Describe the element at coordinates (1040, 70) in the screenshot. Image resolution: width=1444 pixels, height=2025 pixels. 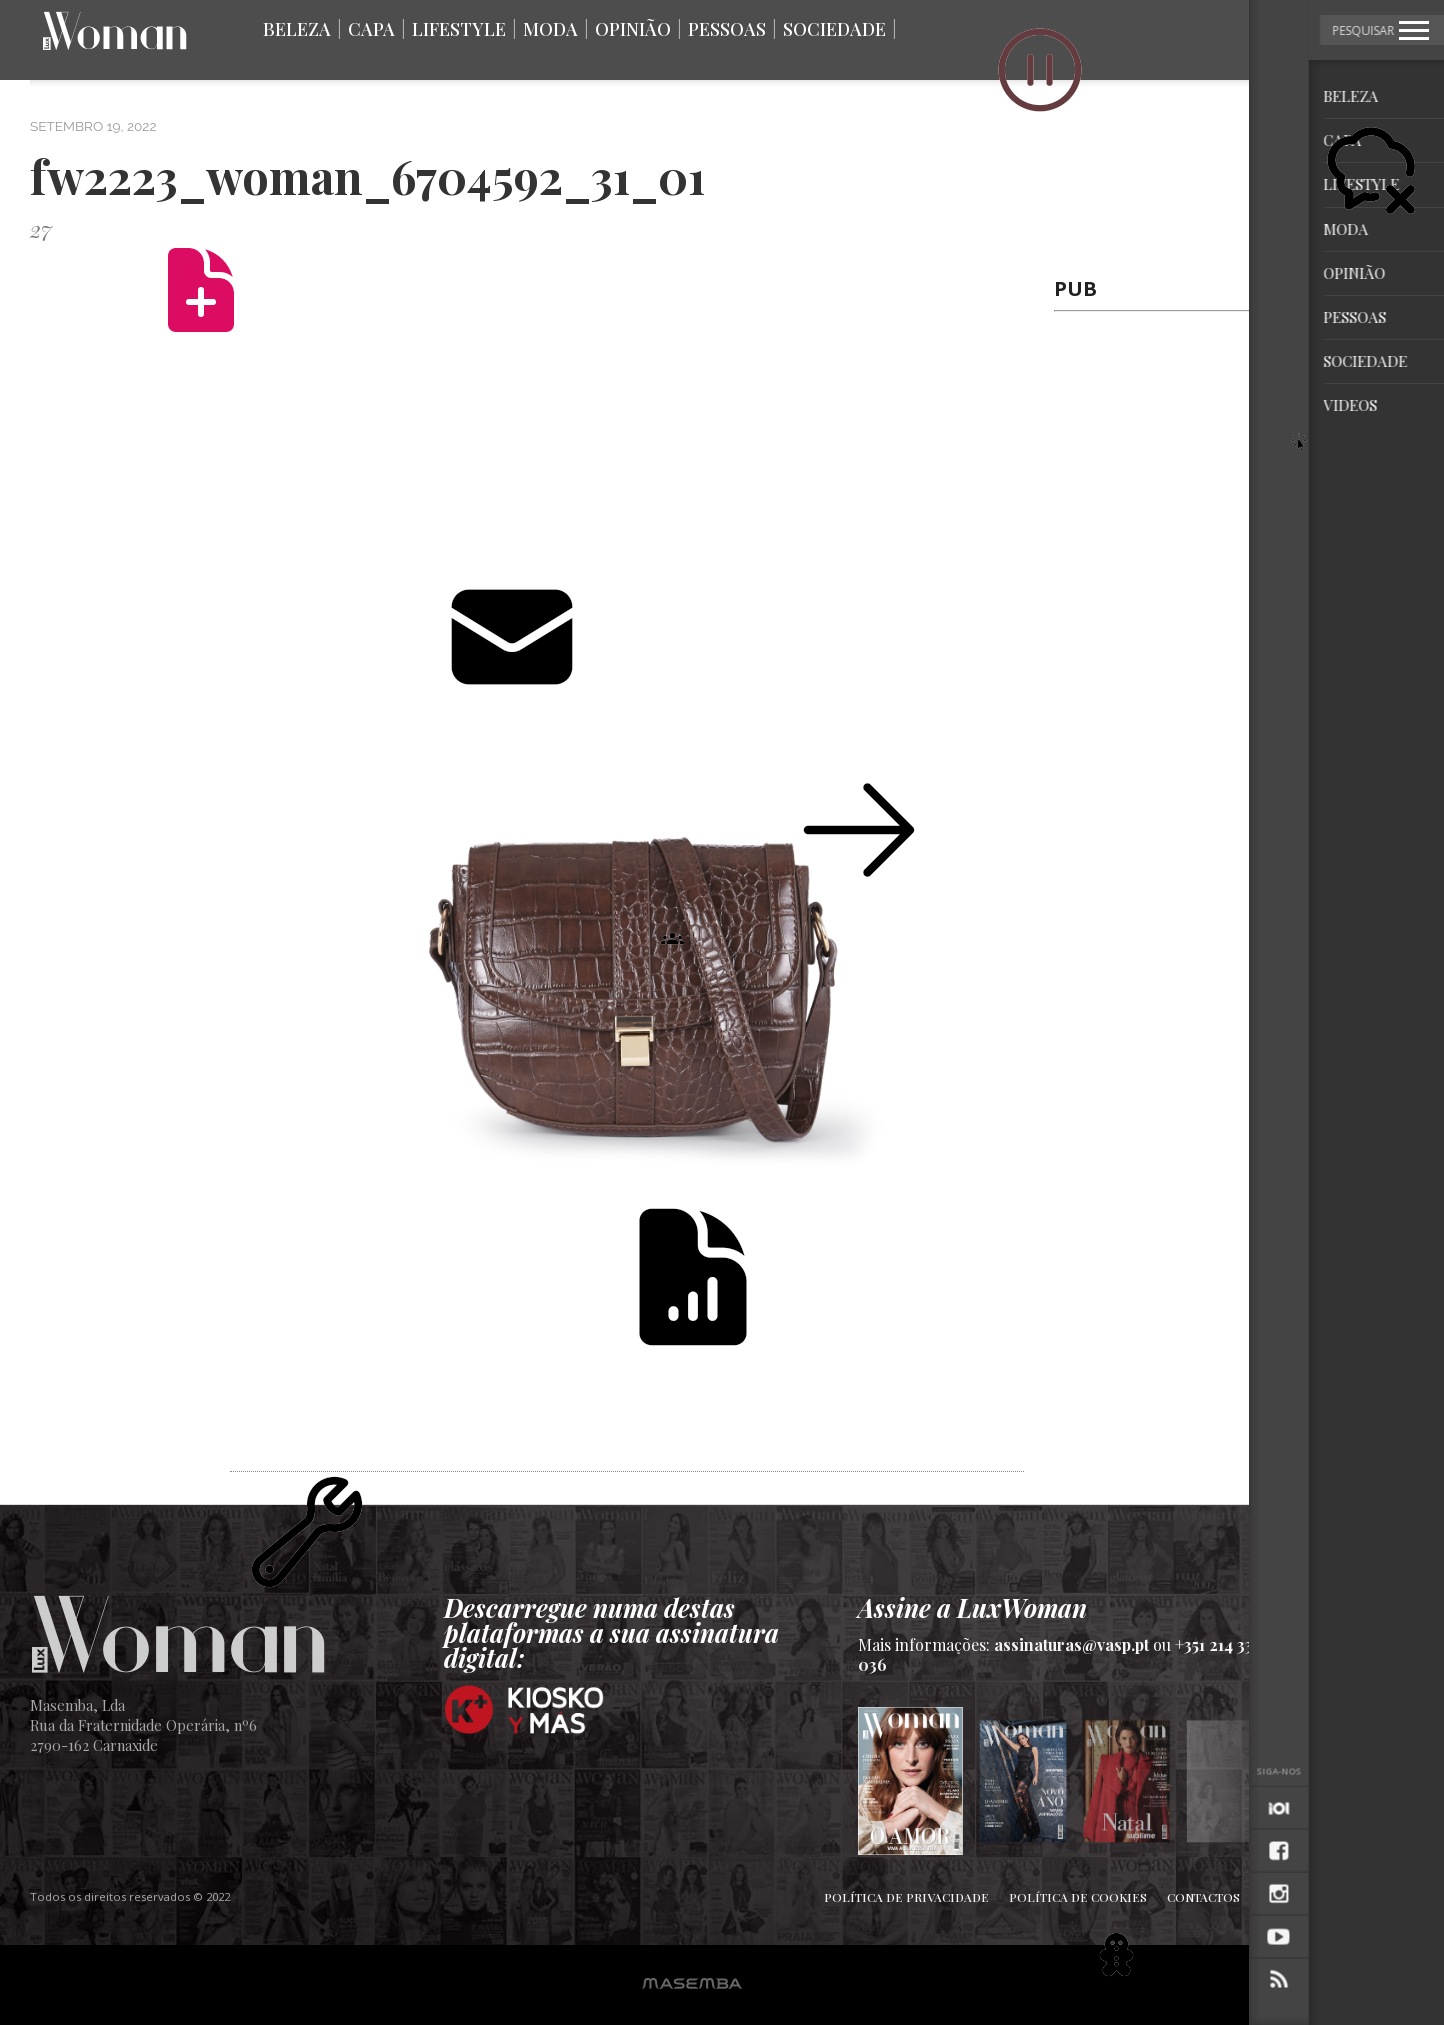
I see `pause media playback` at that location.